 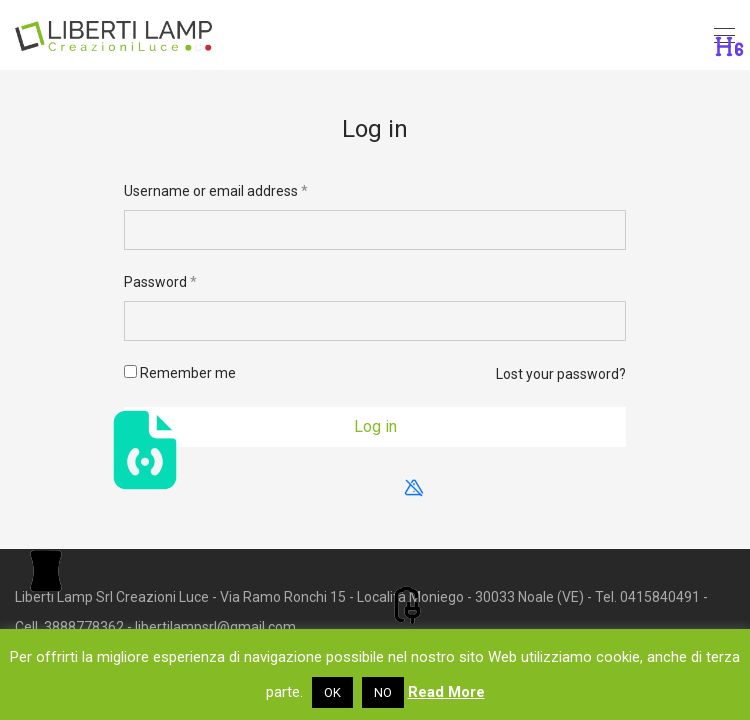 I want to click on switch to vertical panorama mode, so click(x=46, y=571).